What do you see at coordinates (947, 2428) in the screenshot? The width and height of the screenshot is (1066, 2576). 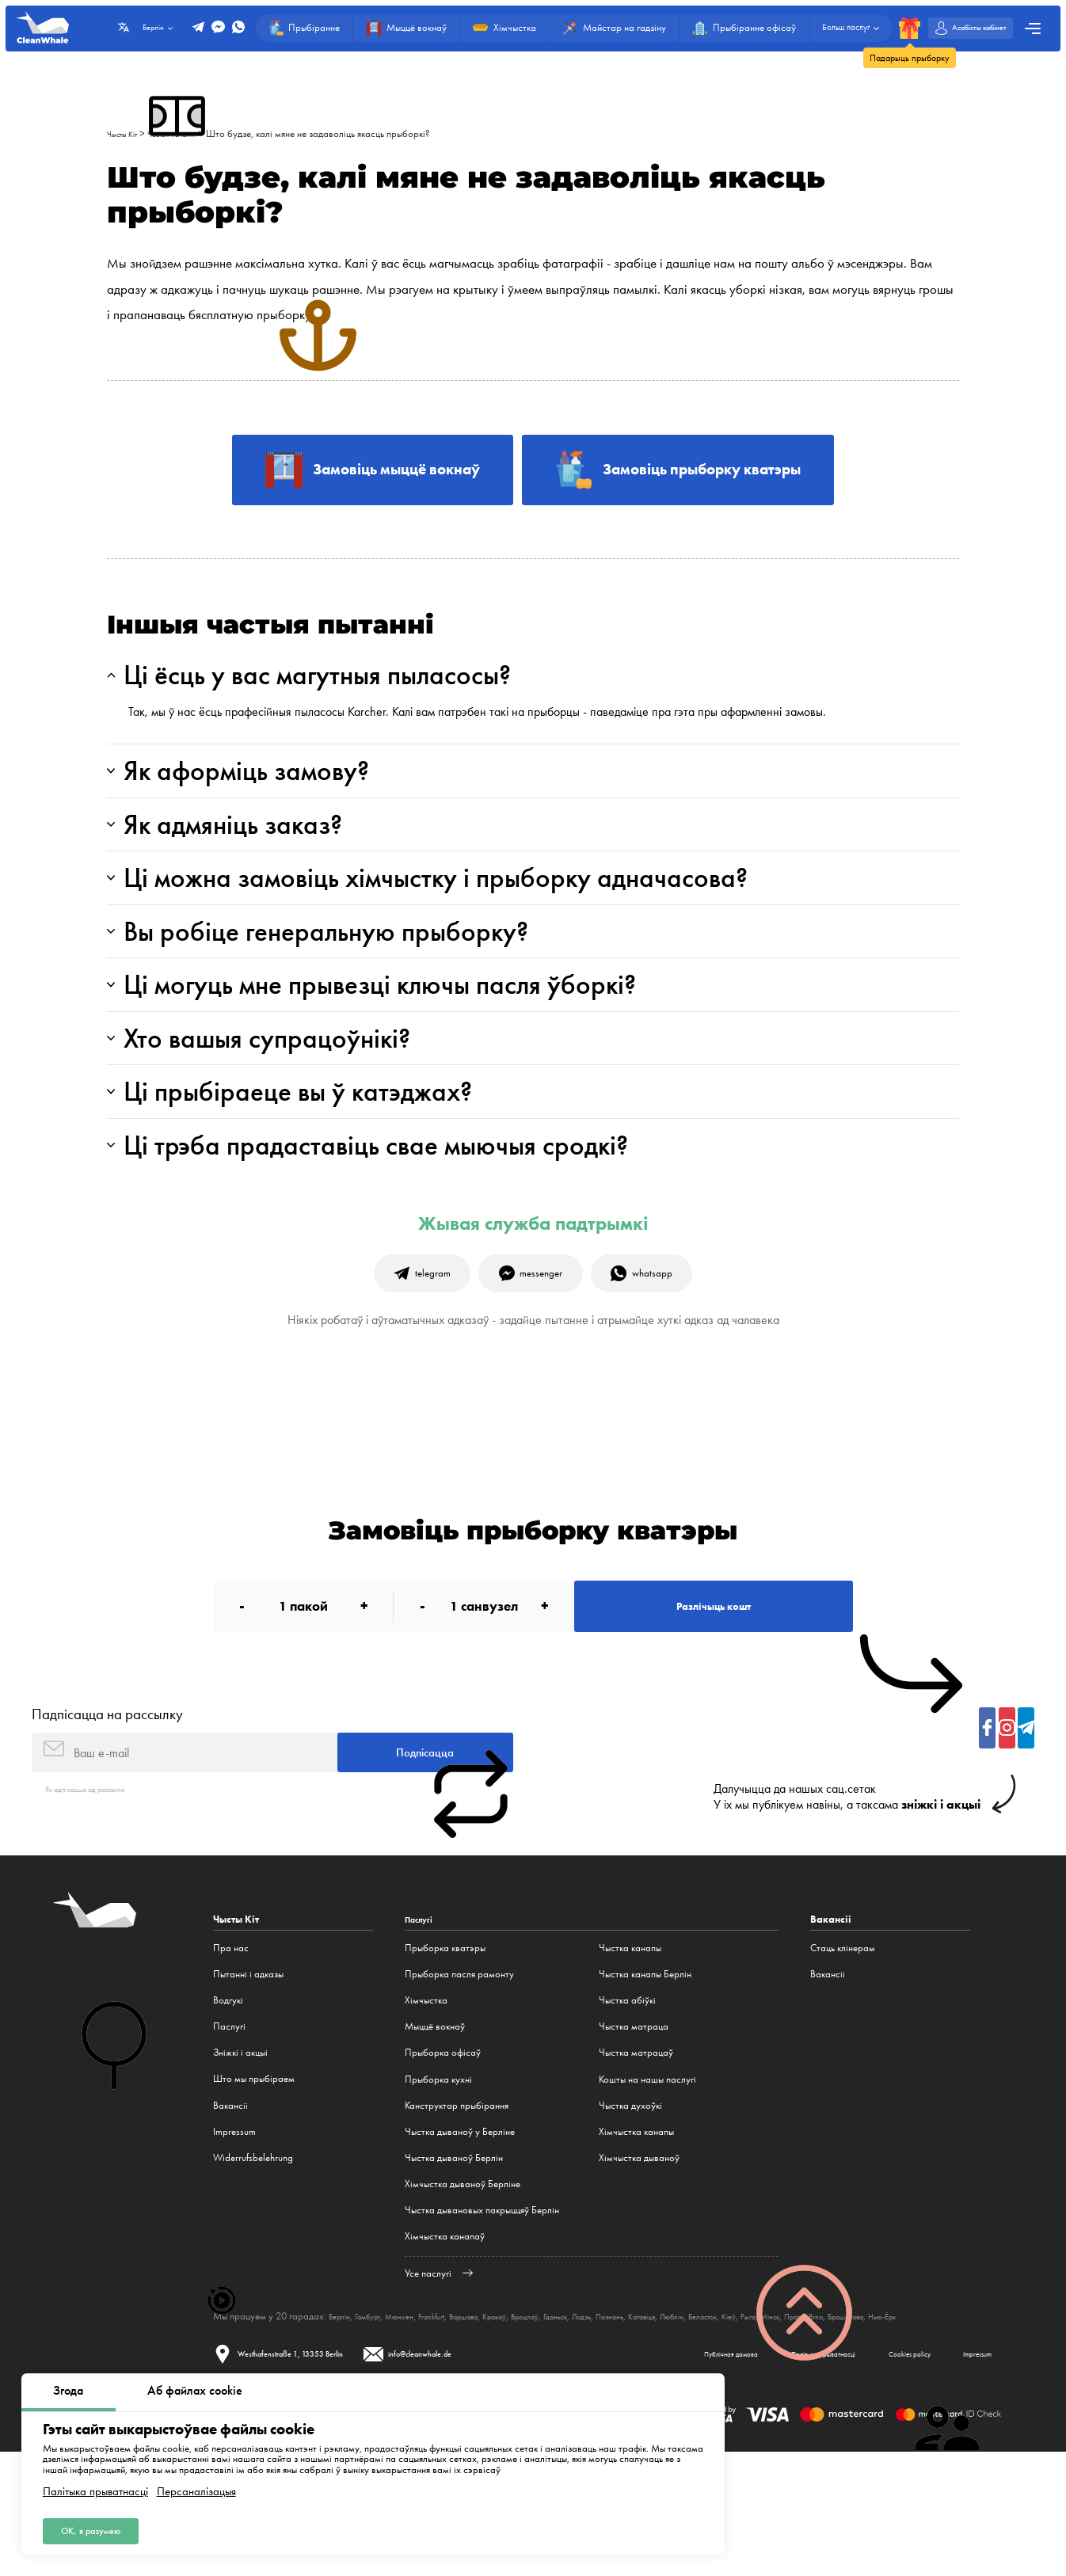 I see `manage team members or user accounts` at bounding box center [947, 2428].